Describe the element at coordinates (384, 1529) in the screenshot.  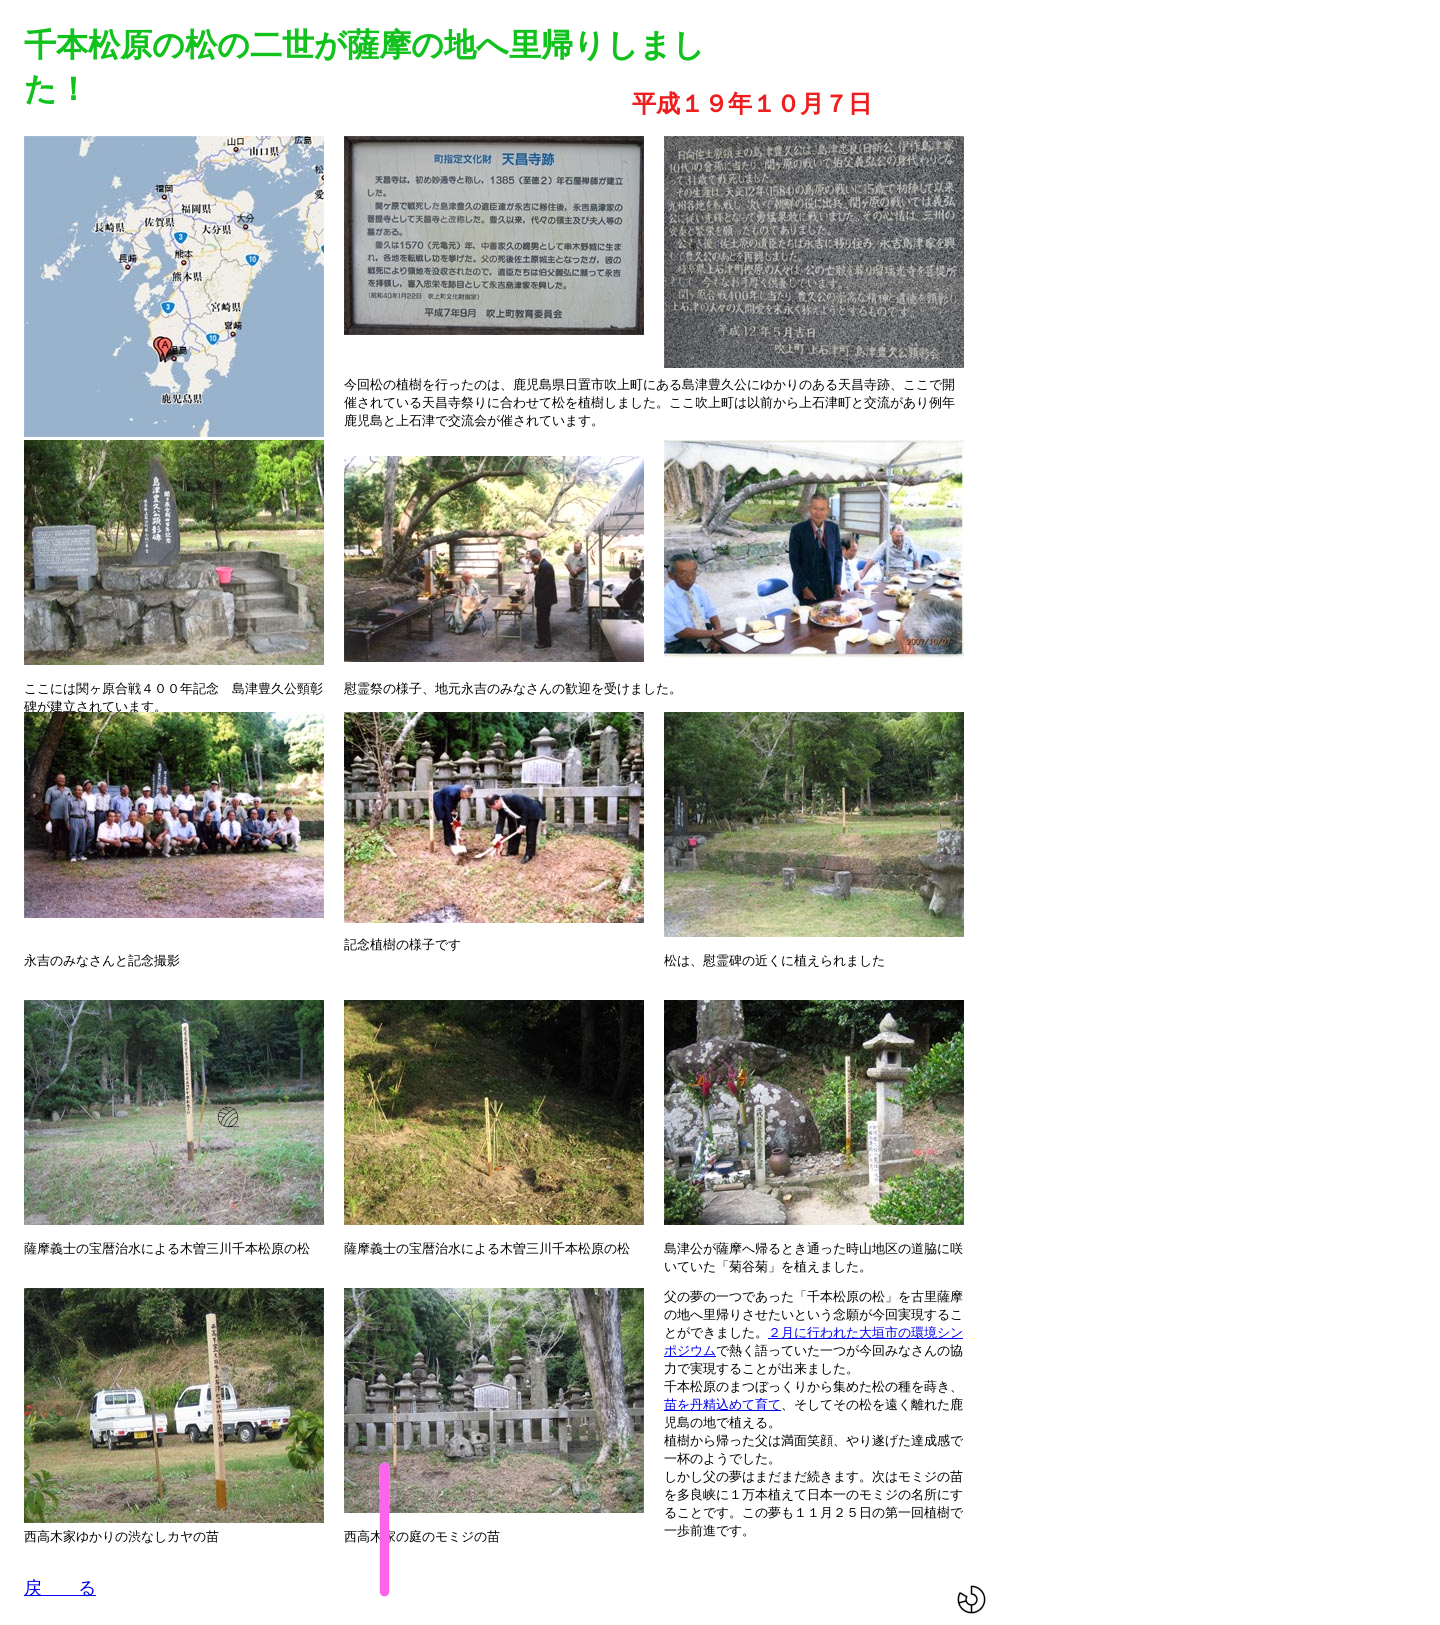
I see `vertical divider or separator between UI elements` at that location.